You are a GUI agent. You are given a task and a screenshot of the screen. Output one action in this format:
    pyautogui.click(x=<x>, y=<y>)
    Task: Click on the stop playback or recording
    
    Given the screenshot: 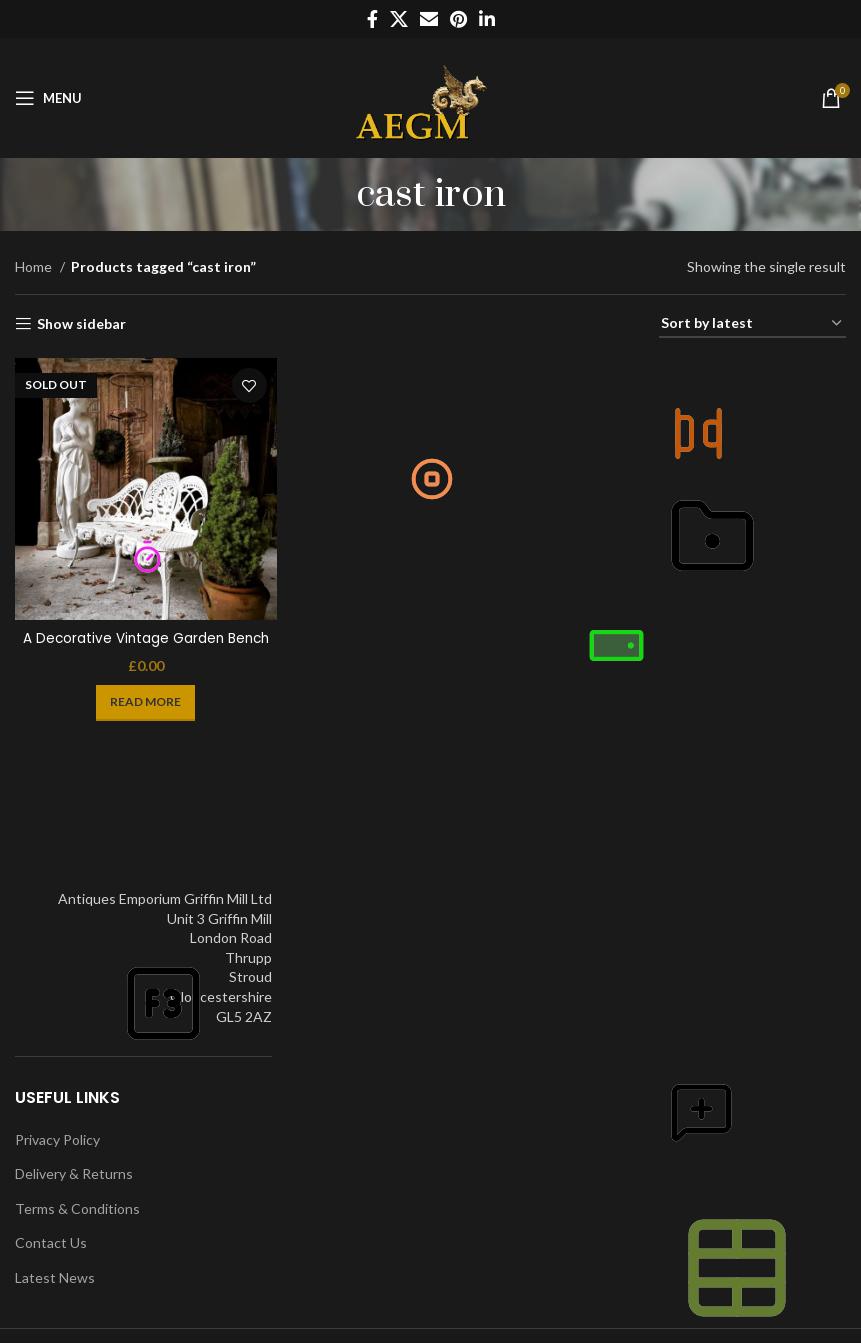 What is the action you would take?
    pyautogui.click(x=432, y=479)
    